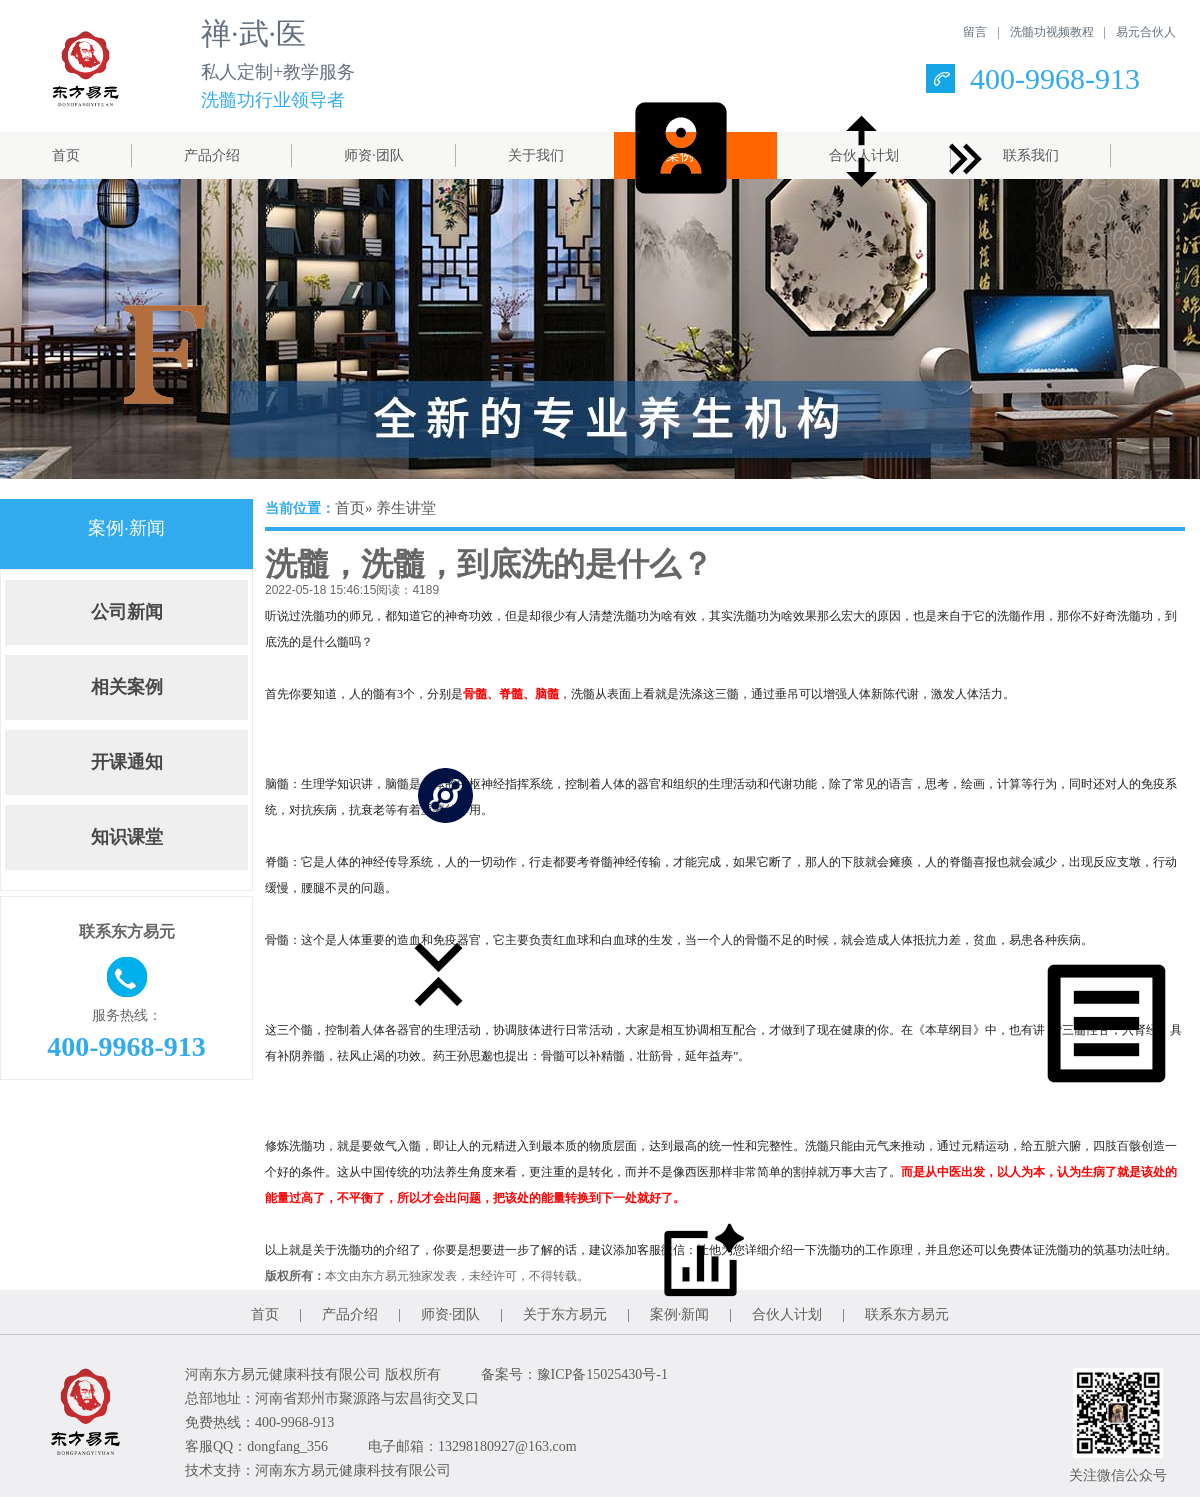  What do you see at coordinates (861, 151) in the screenshot?
I see `expand content vertically` at bounding box center [861, 151].